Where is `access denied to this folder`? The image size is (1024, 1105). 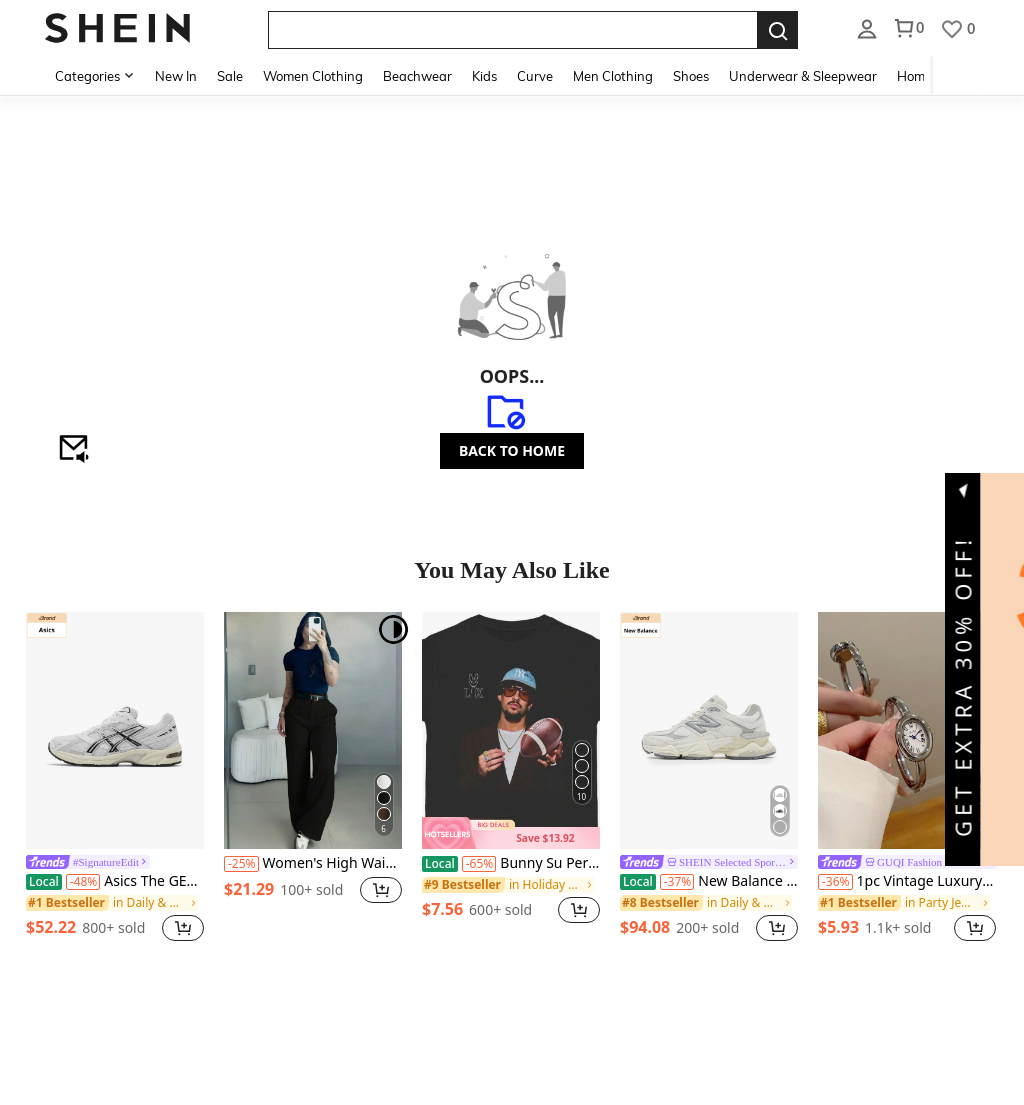
access denied to this folder is located at coordinates (505, 411).